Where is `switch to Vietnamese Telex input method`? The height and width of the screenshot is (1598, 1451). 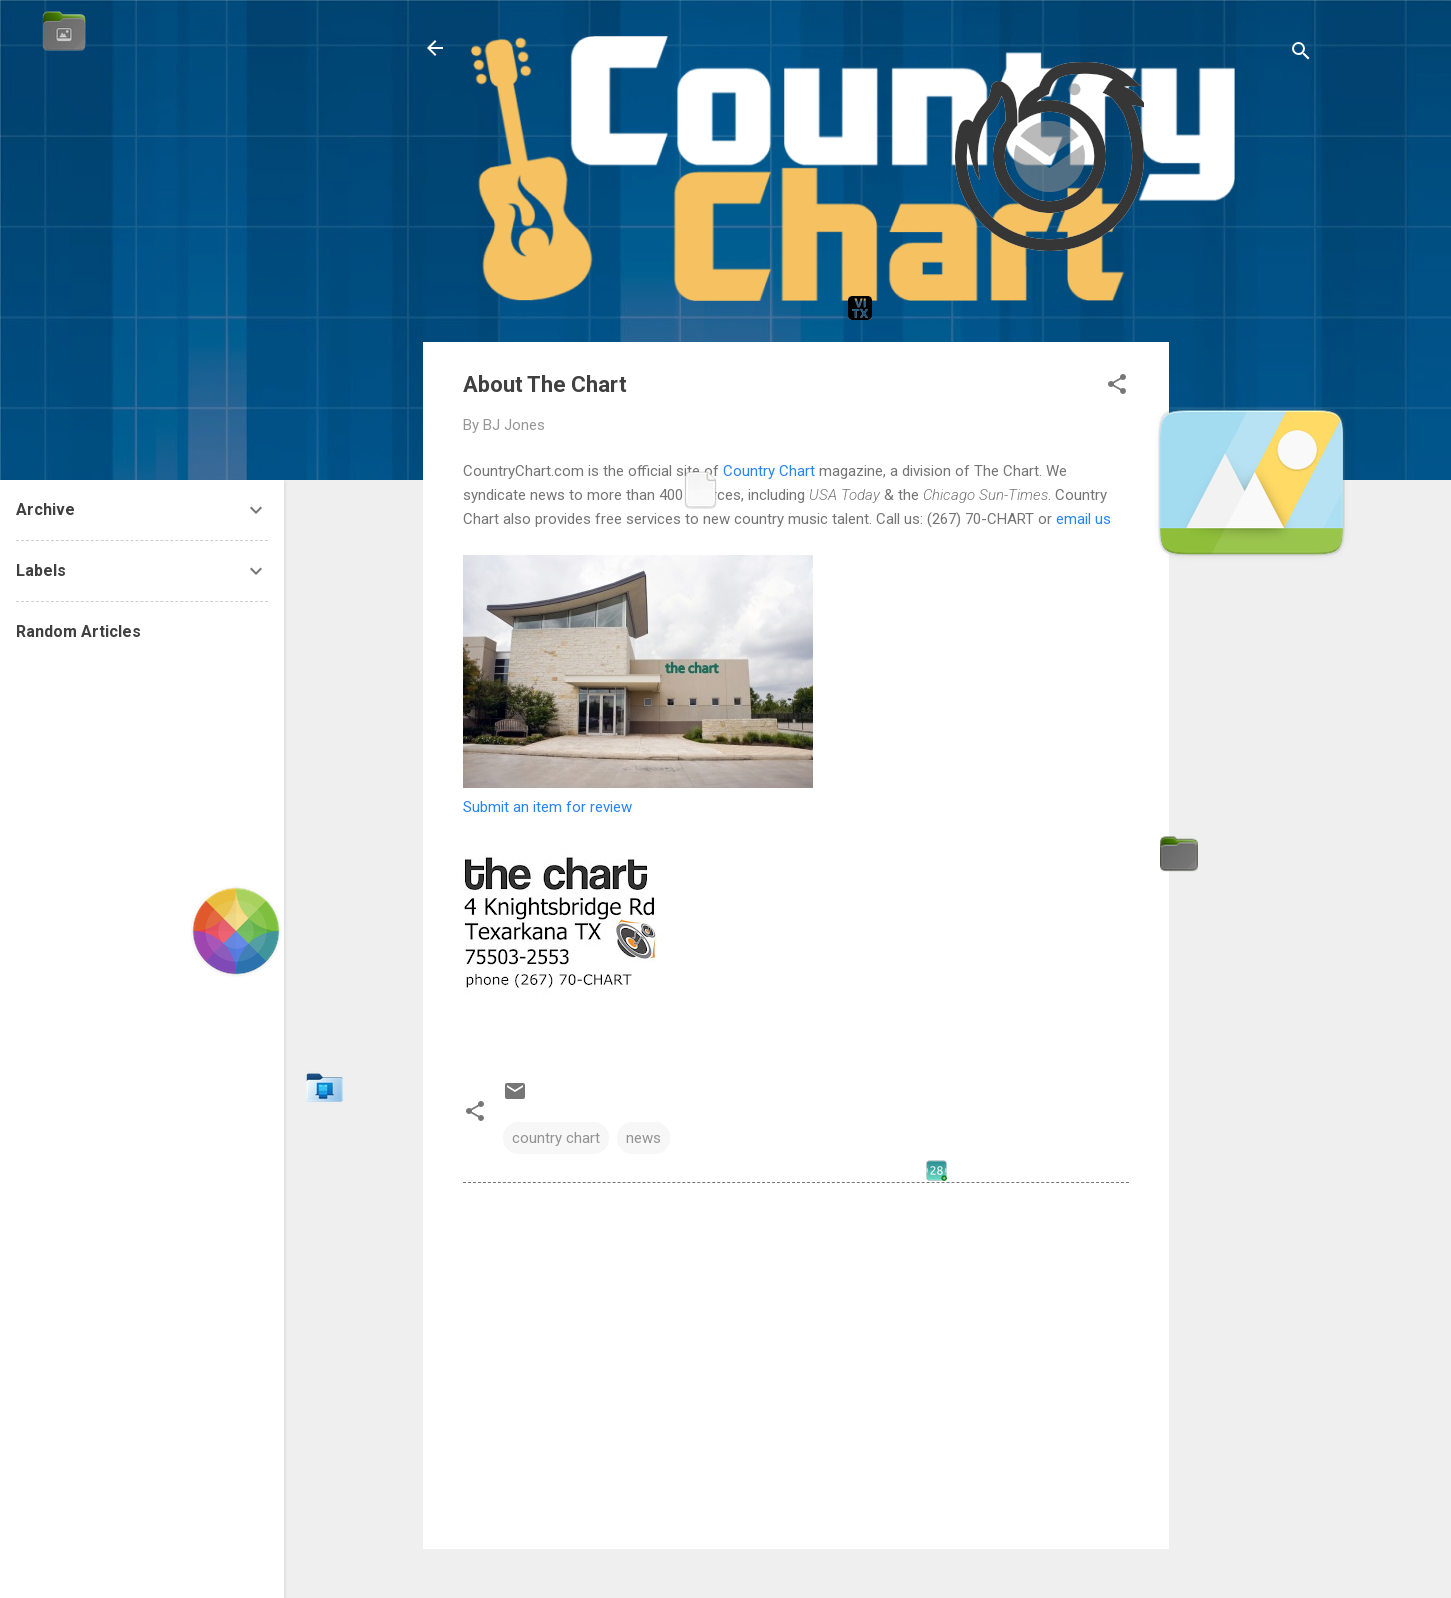
switch to Vietnamese Telex input method is located at coordinates (860, 308).